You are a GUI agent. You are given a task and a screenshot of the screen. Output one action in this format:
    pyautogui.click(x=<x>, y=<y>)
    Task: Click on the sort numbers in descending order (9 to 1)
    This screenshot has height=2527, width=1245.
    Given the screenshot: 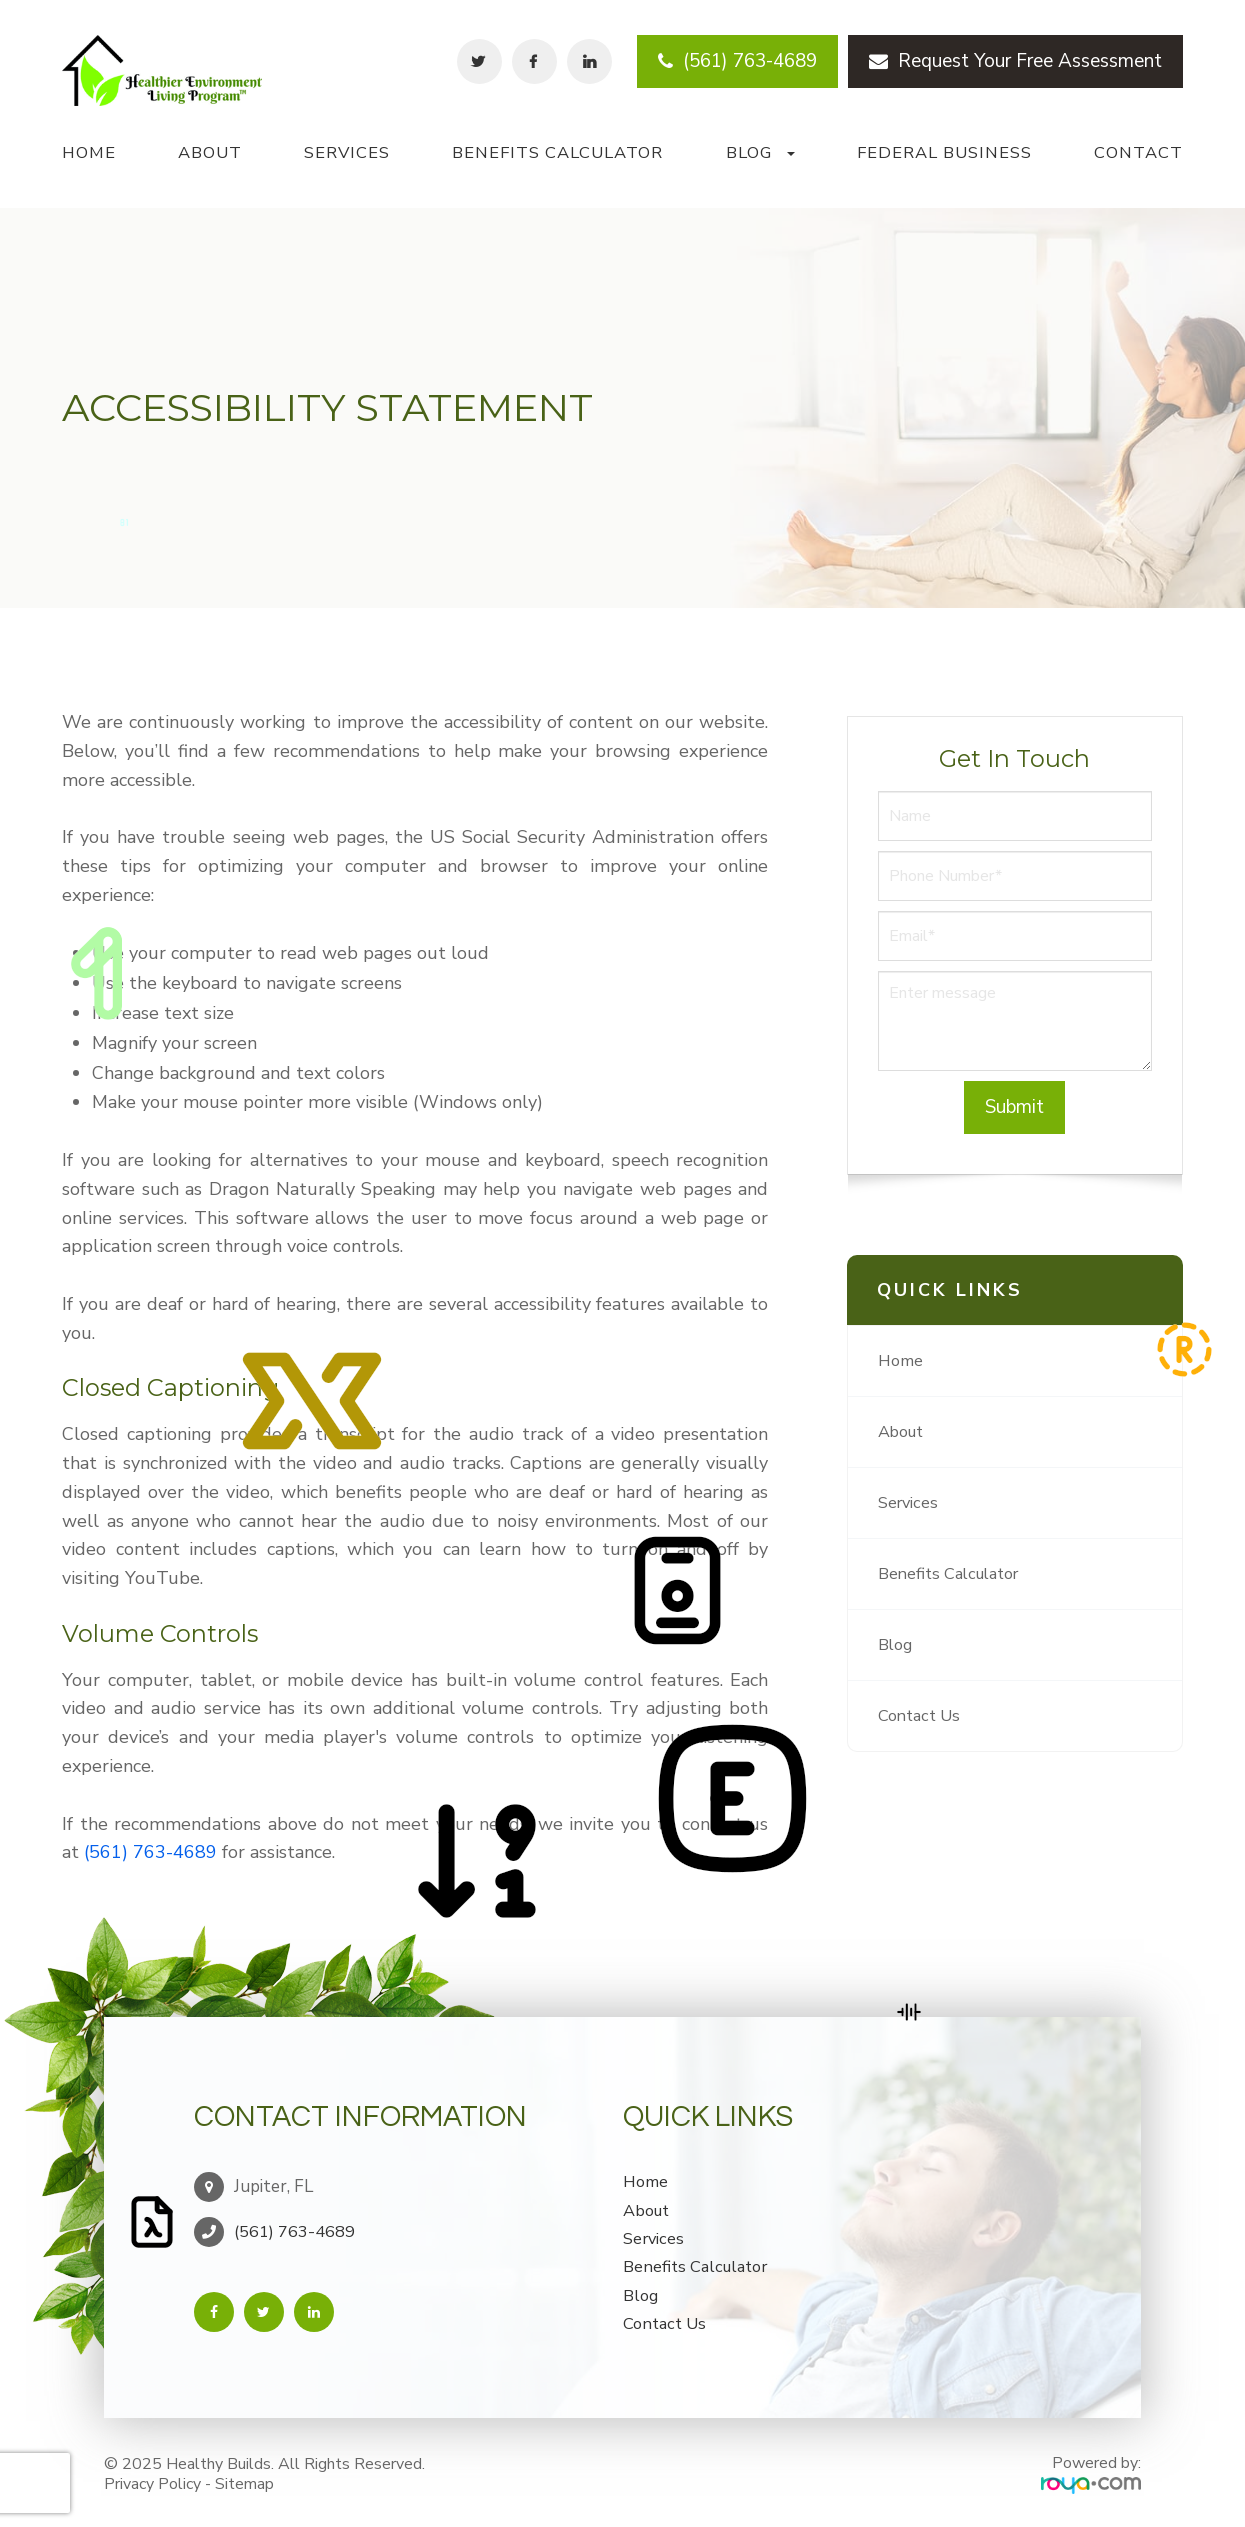 What is the action you would take?
    pyautogui.click(x=479, y=1861)
    